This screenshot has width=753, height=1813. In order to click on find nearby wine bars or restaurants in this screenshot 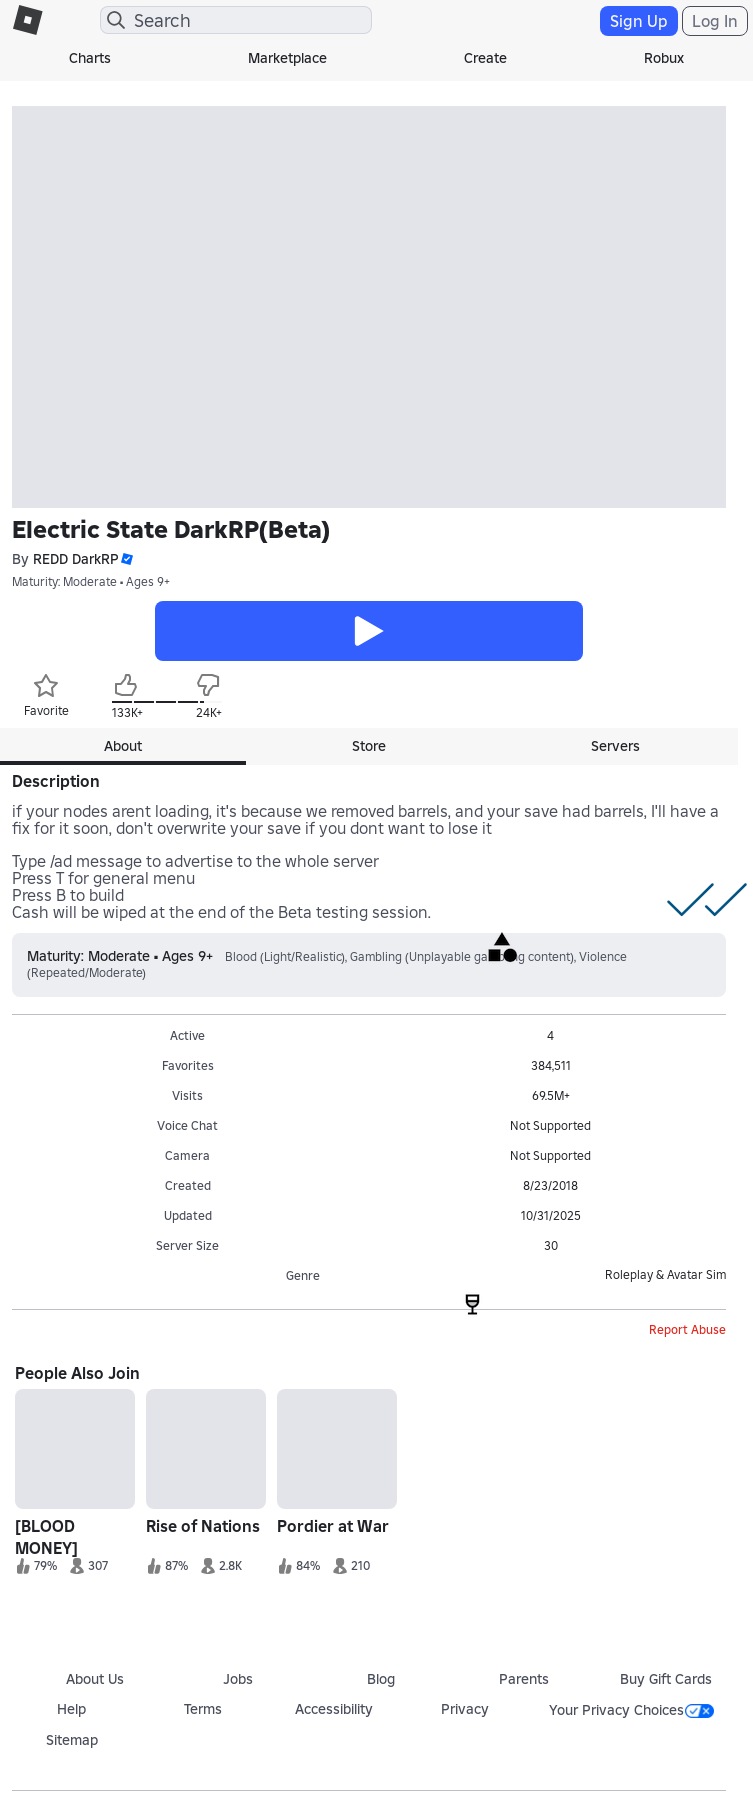, I will do `click(472, 1304)`.